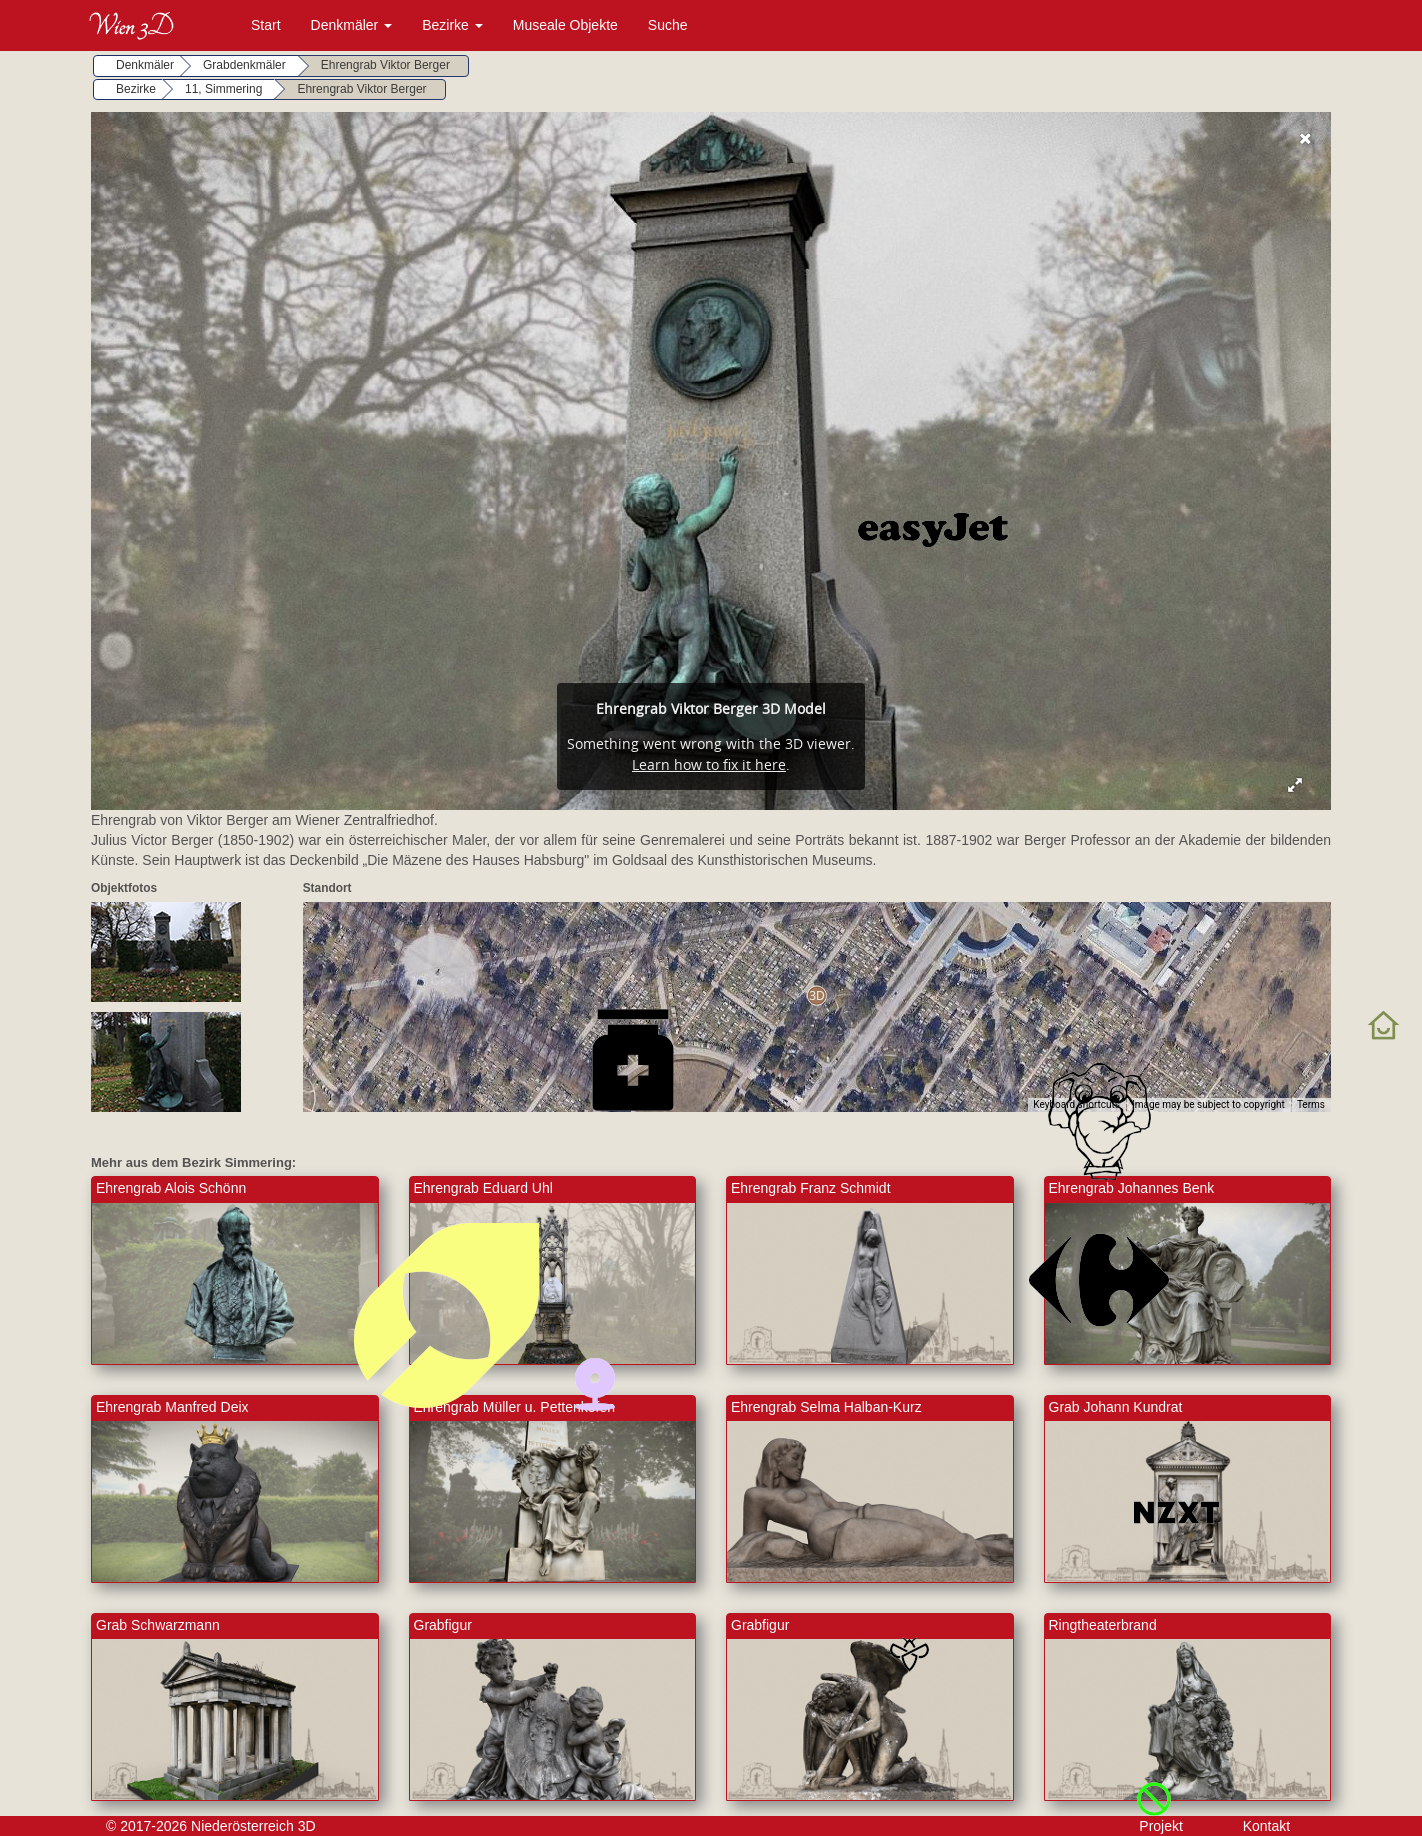  I want to click on intigriti bug bounty platform logo, so click(909, 1654).